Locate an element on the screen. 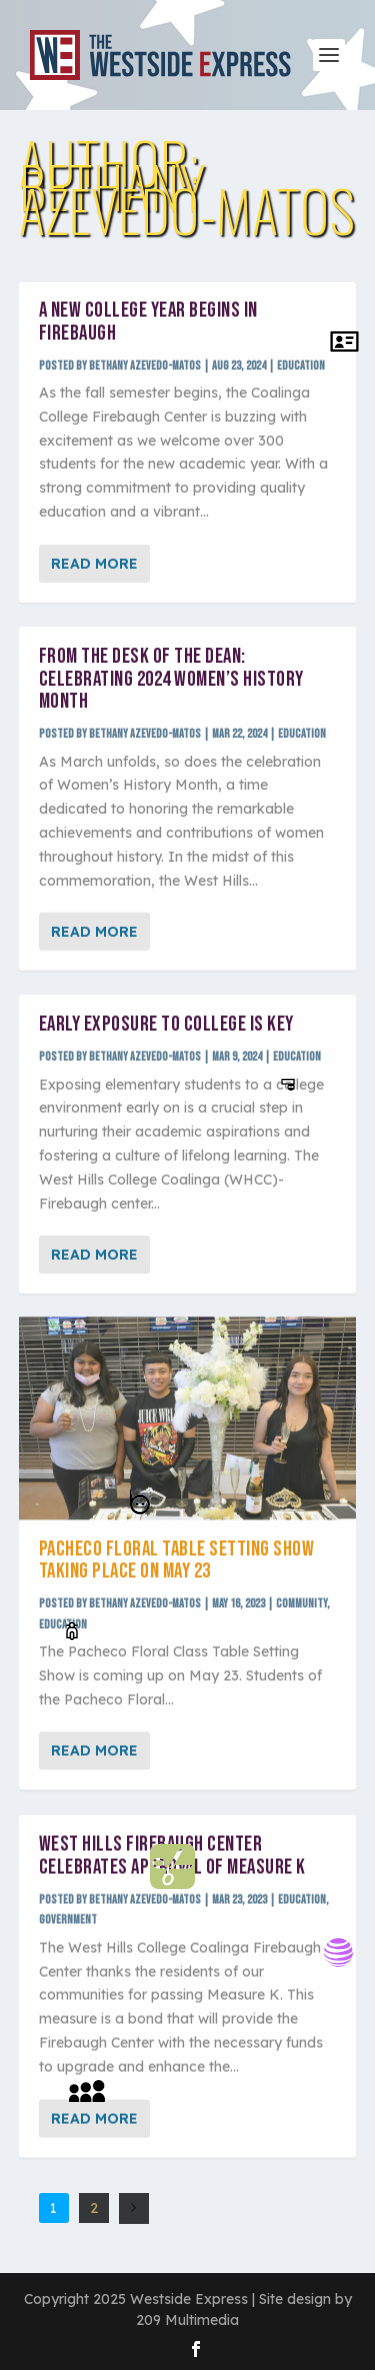  link to MySpace profile is located at coordinates (87, 2091).